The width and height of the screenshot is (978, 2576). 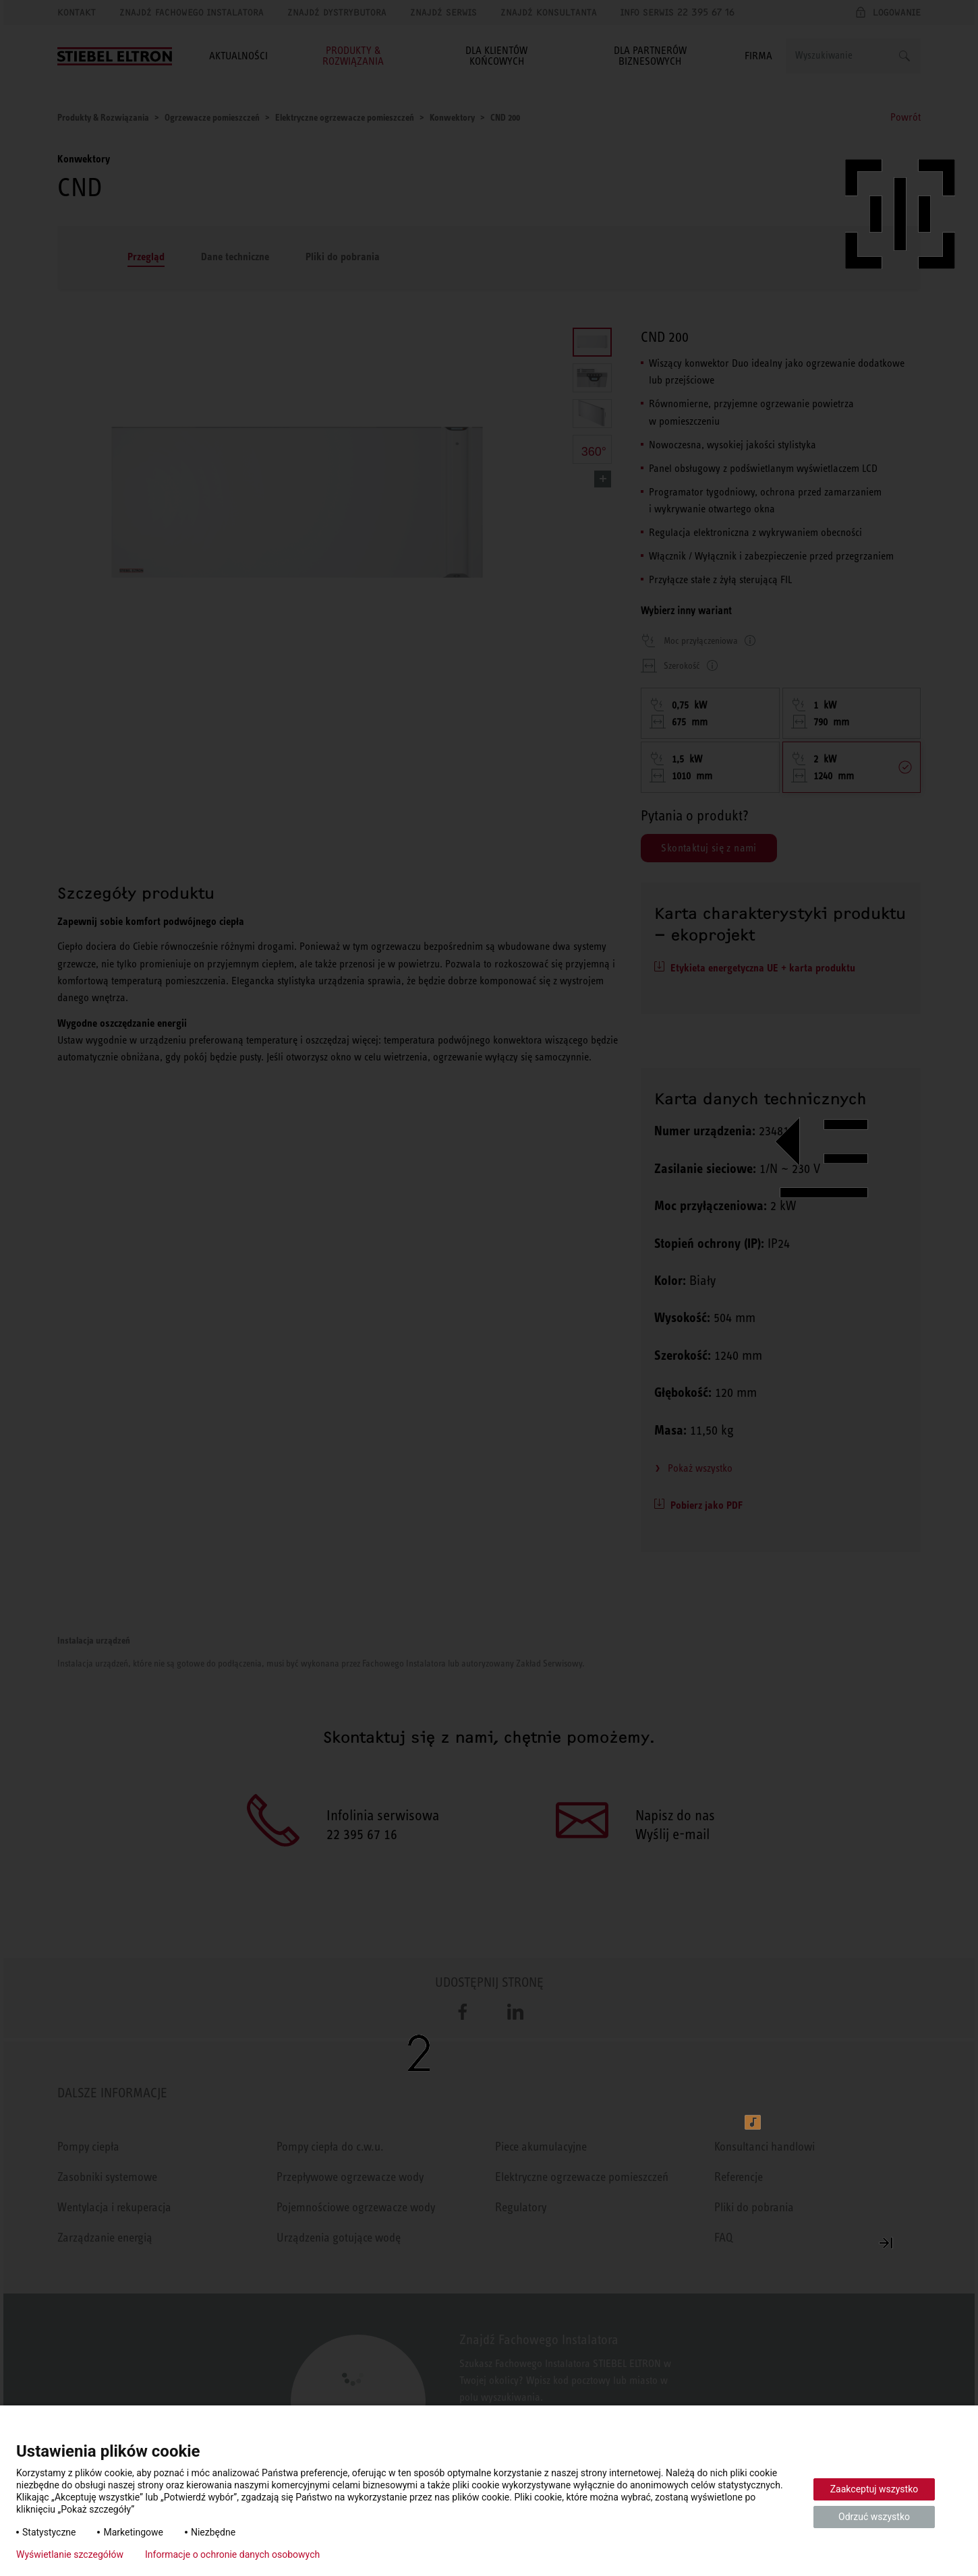 What do you see at coordinates (419, 2054) in the screenshot?
I see `indicates second item in a numbered list` at bounding box center [419, 2054].